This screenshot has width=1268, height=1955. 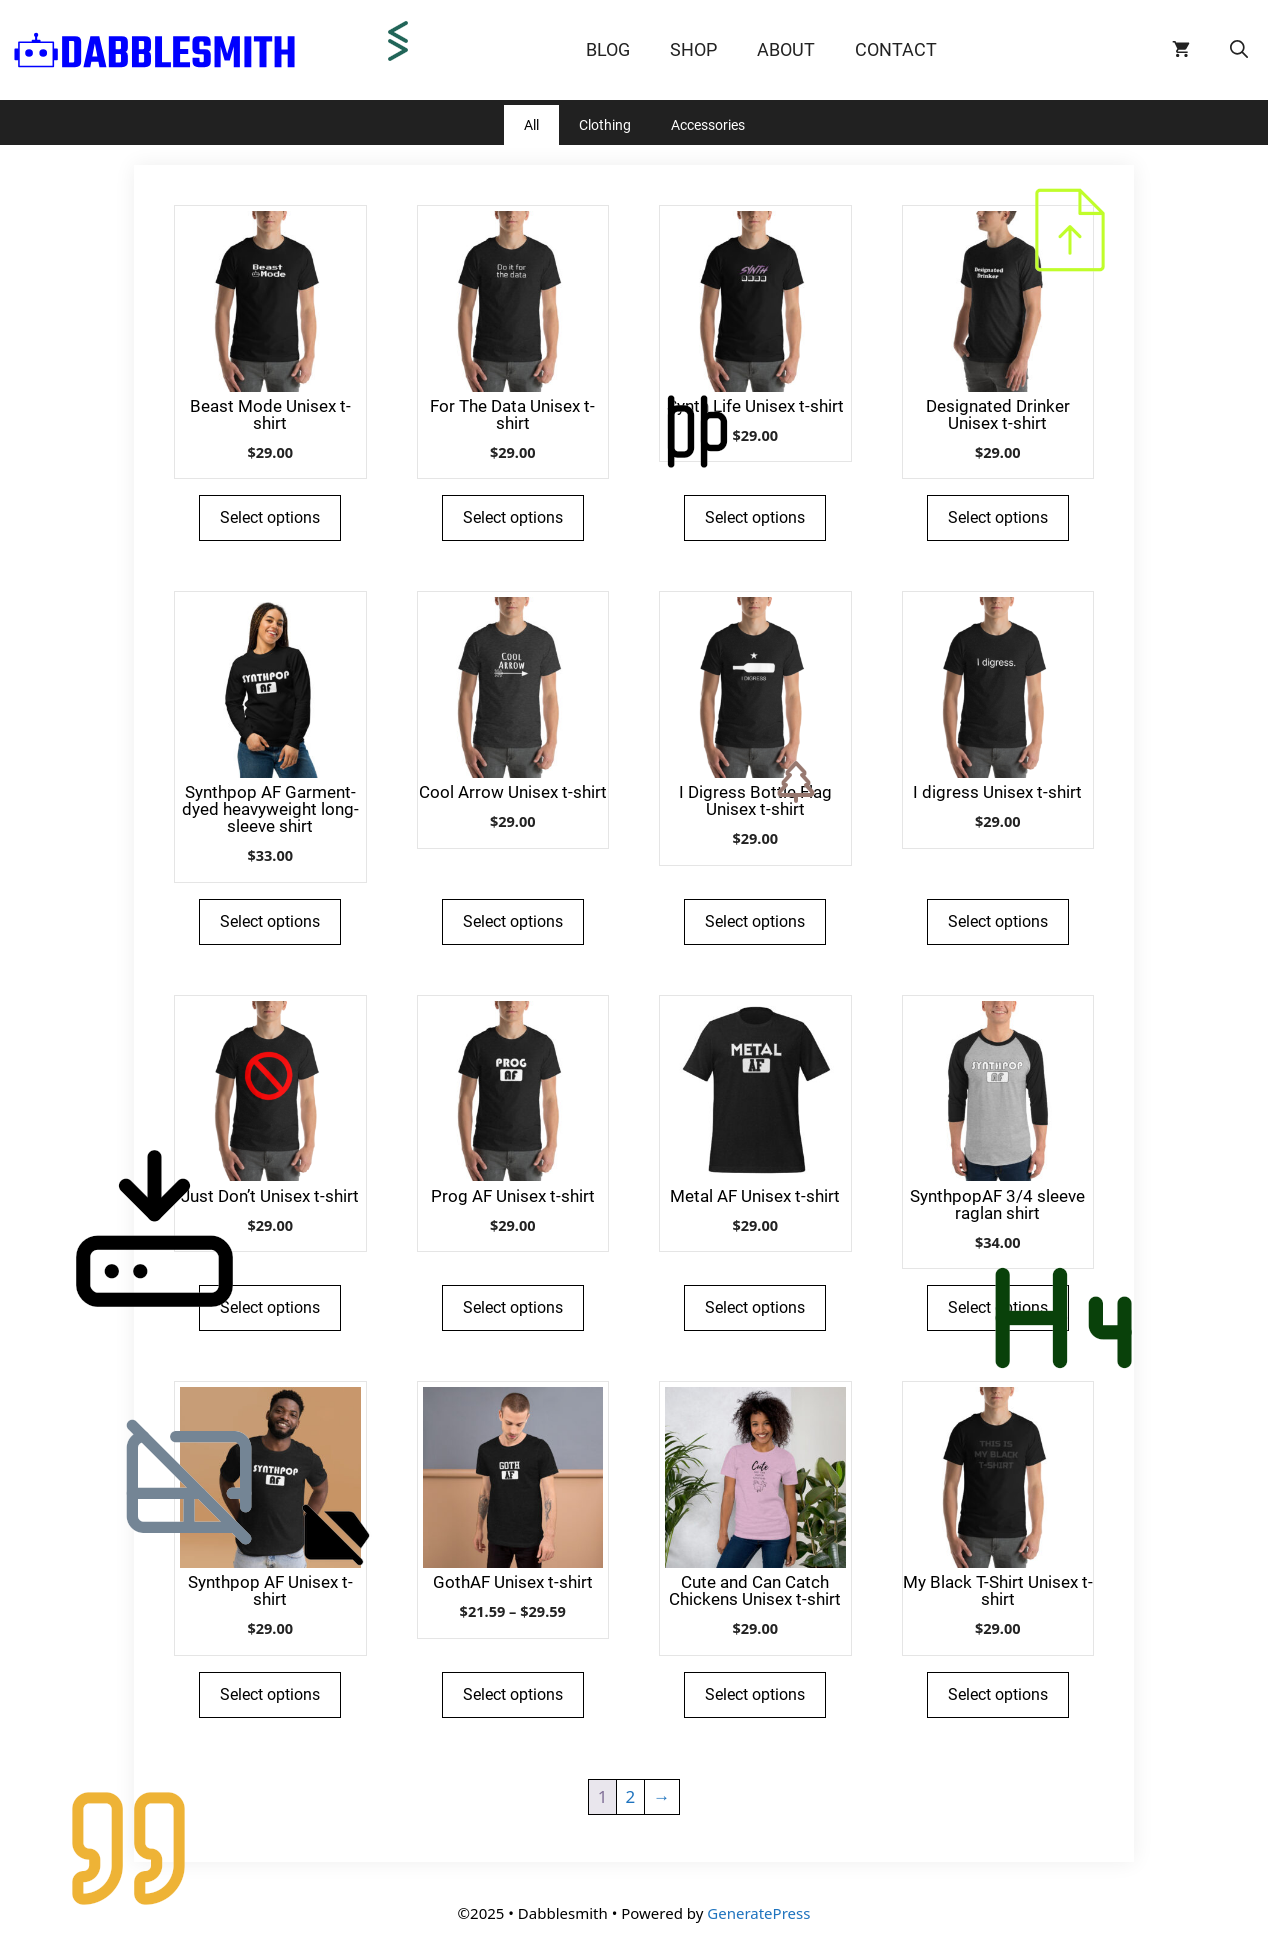 I want to click on disable touchpad input, so click(x=189, y=1482).